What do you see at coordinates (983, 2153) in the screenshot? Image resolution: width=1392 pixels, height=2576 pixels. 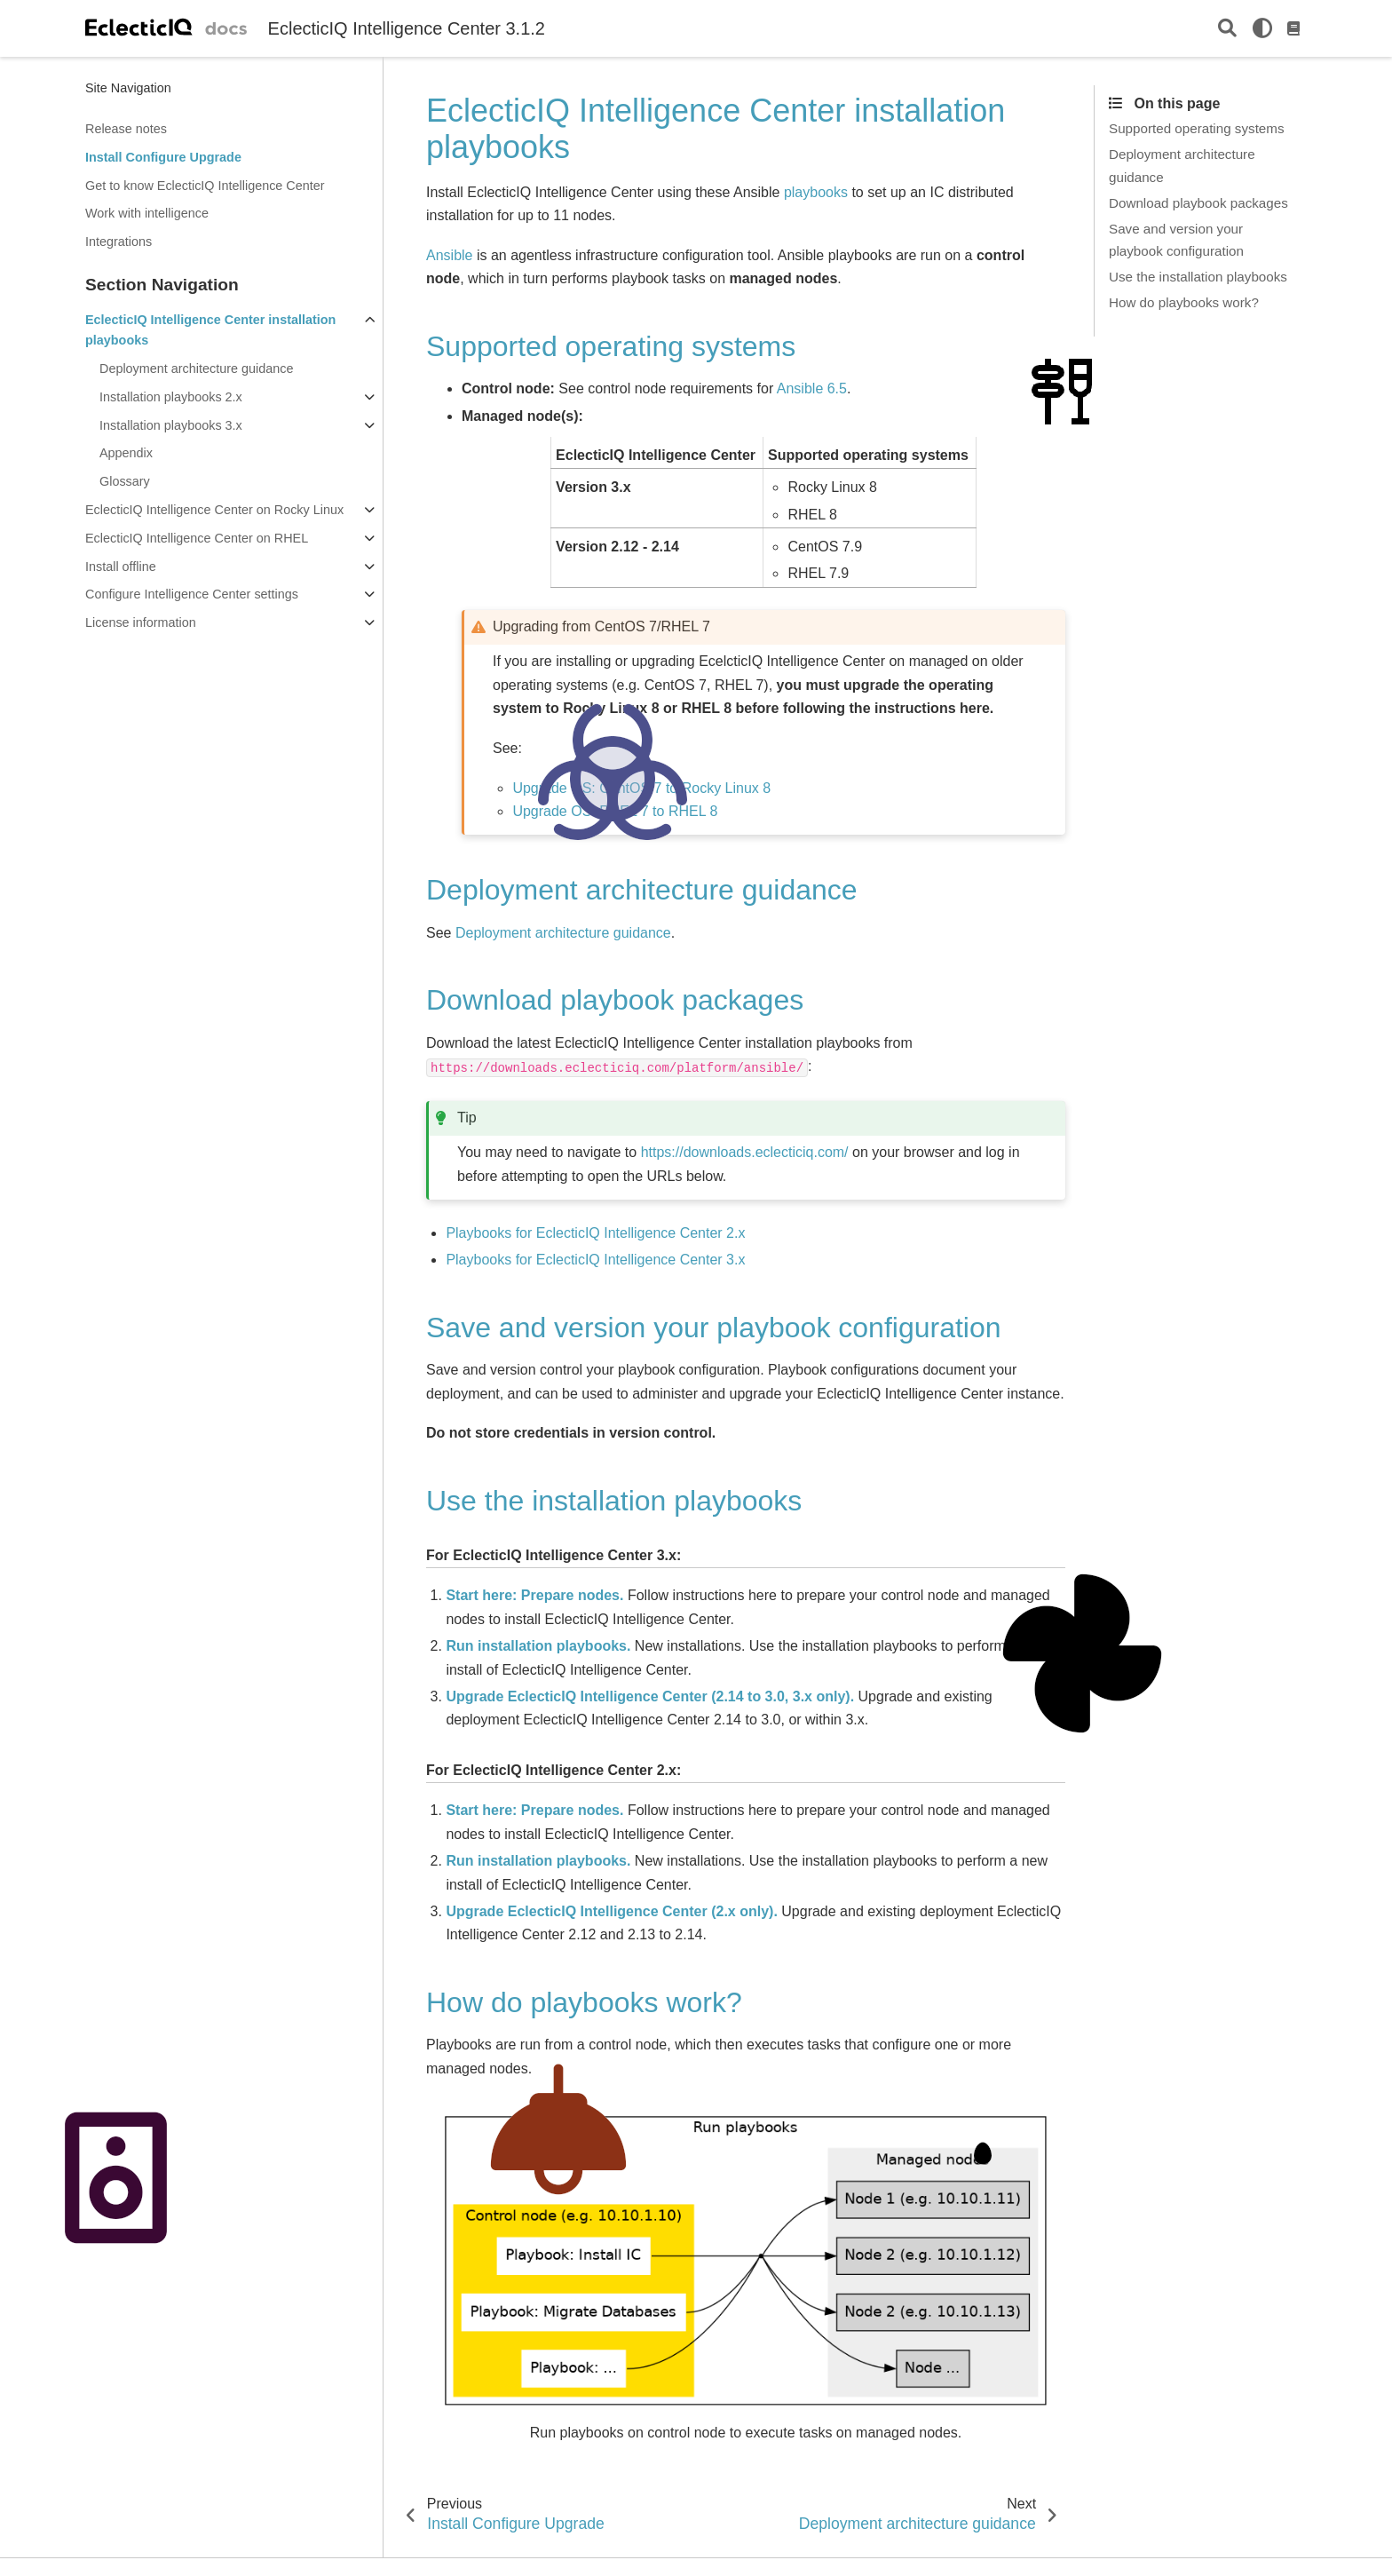 I see `indicates egg or egg-containing ingredient` at bounding box center [983, 2153].